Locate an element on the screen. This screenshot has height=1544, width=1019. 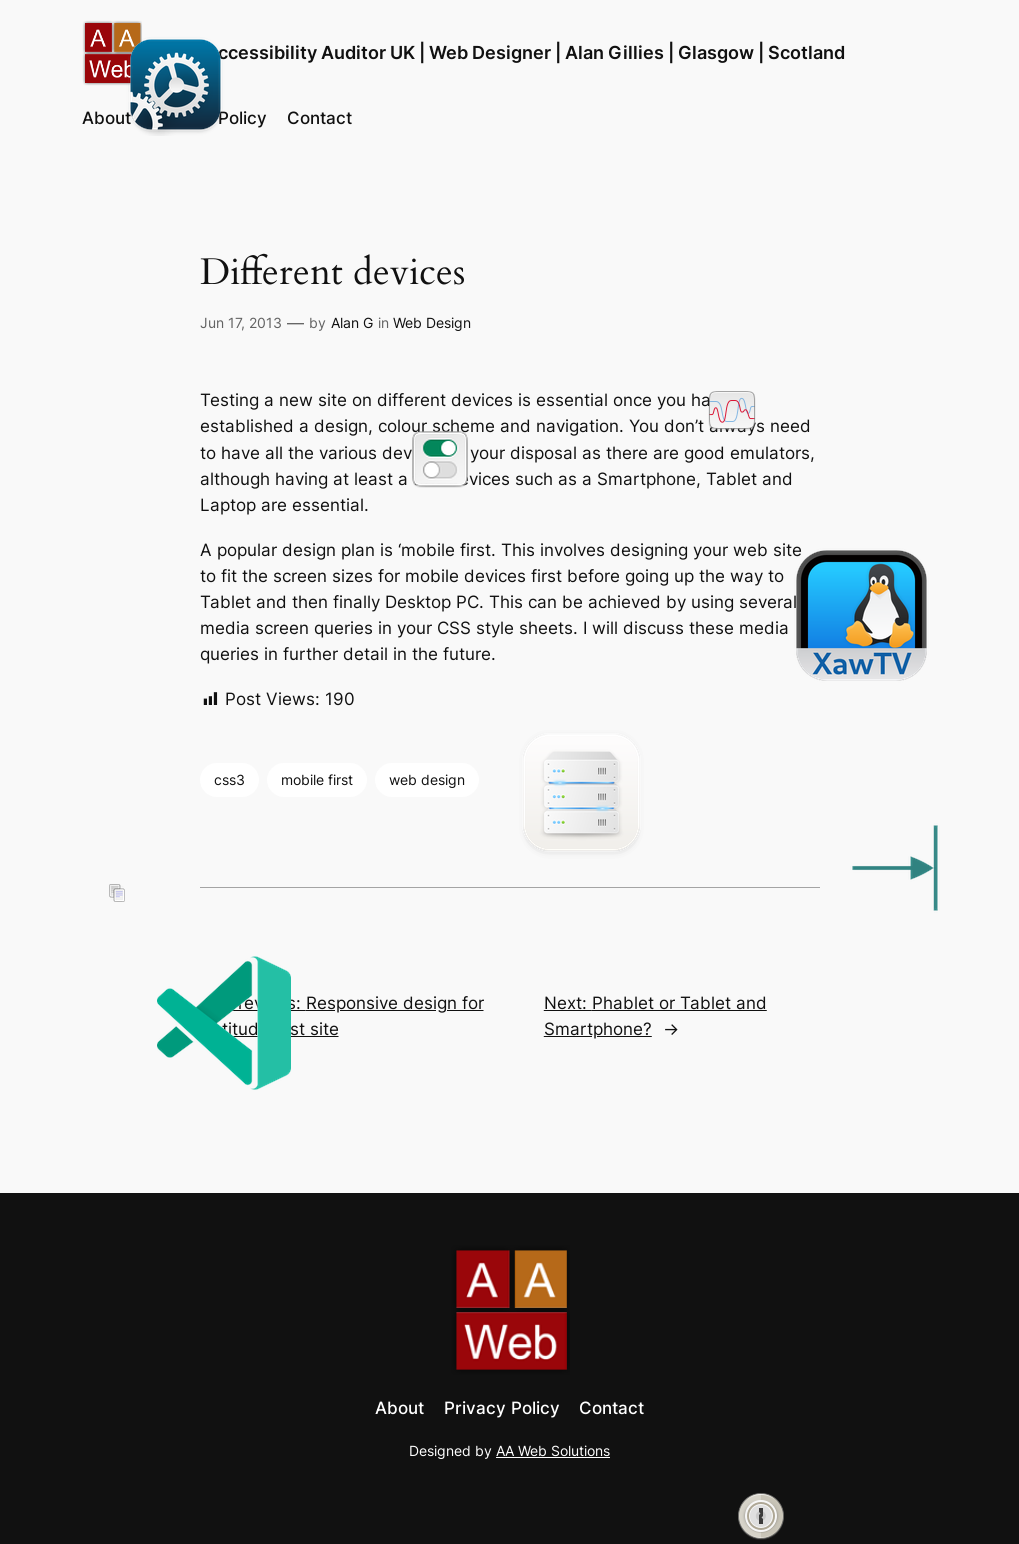
open sequeler database management app is located at coordinates (581, 792).